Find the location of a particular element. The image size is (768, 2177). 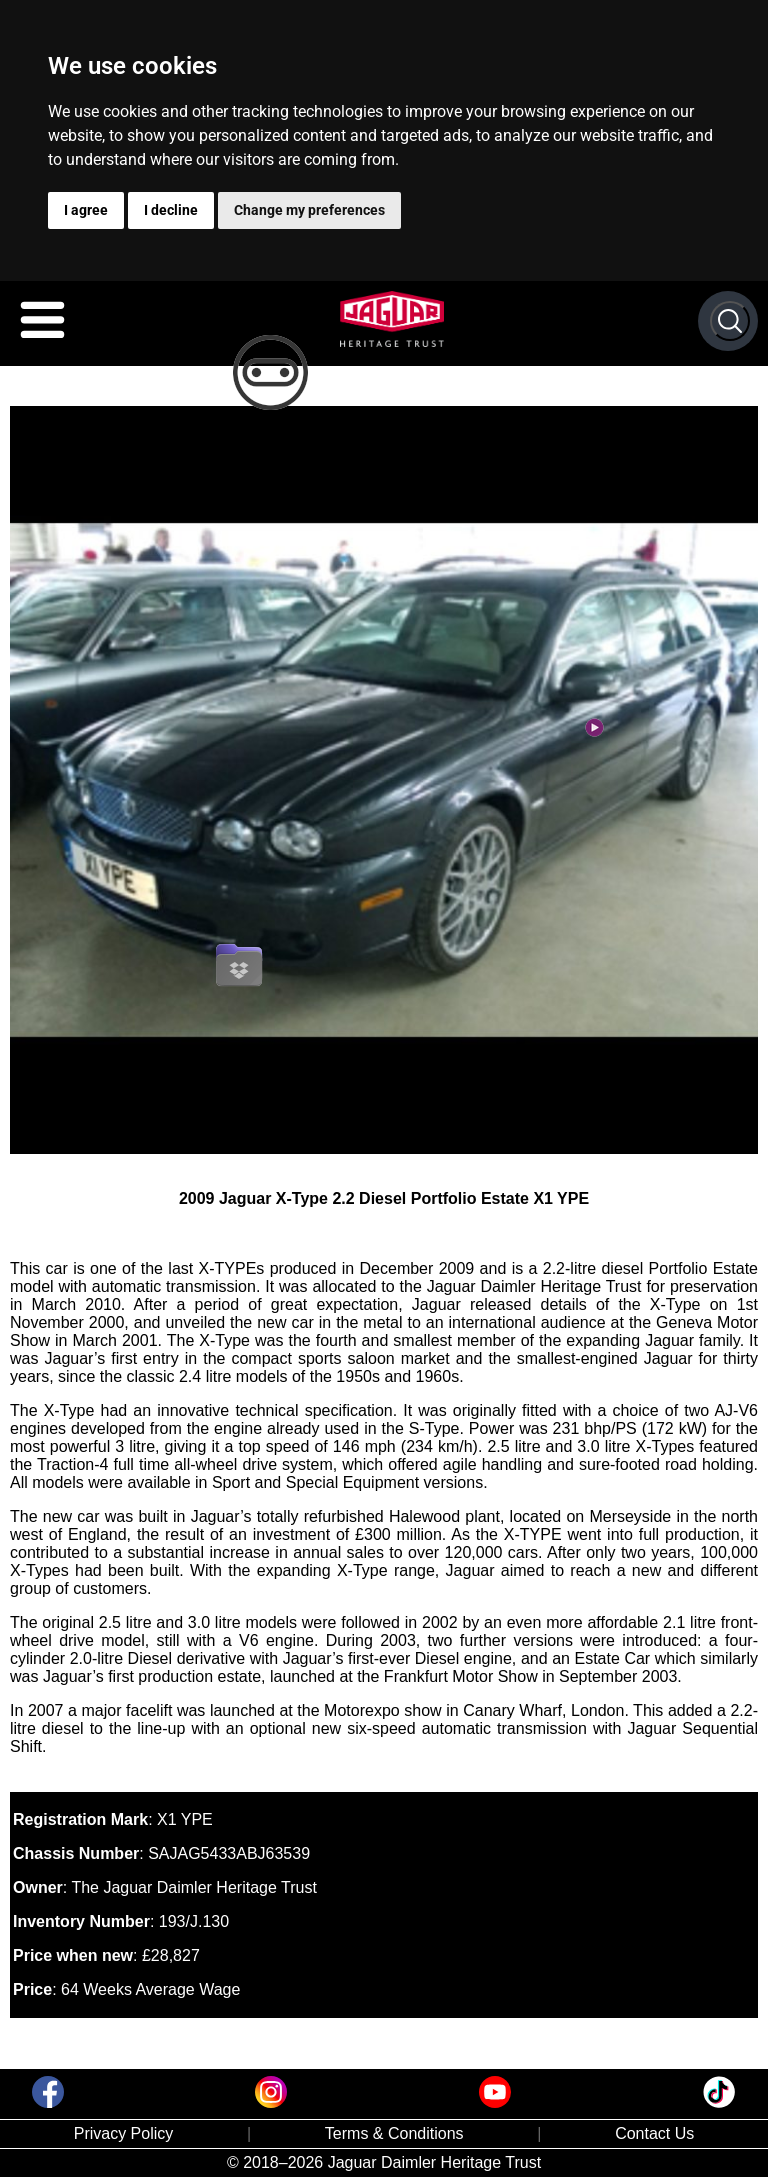

indicates video content or media files is located at coordinates (594, 727).